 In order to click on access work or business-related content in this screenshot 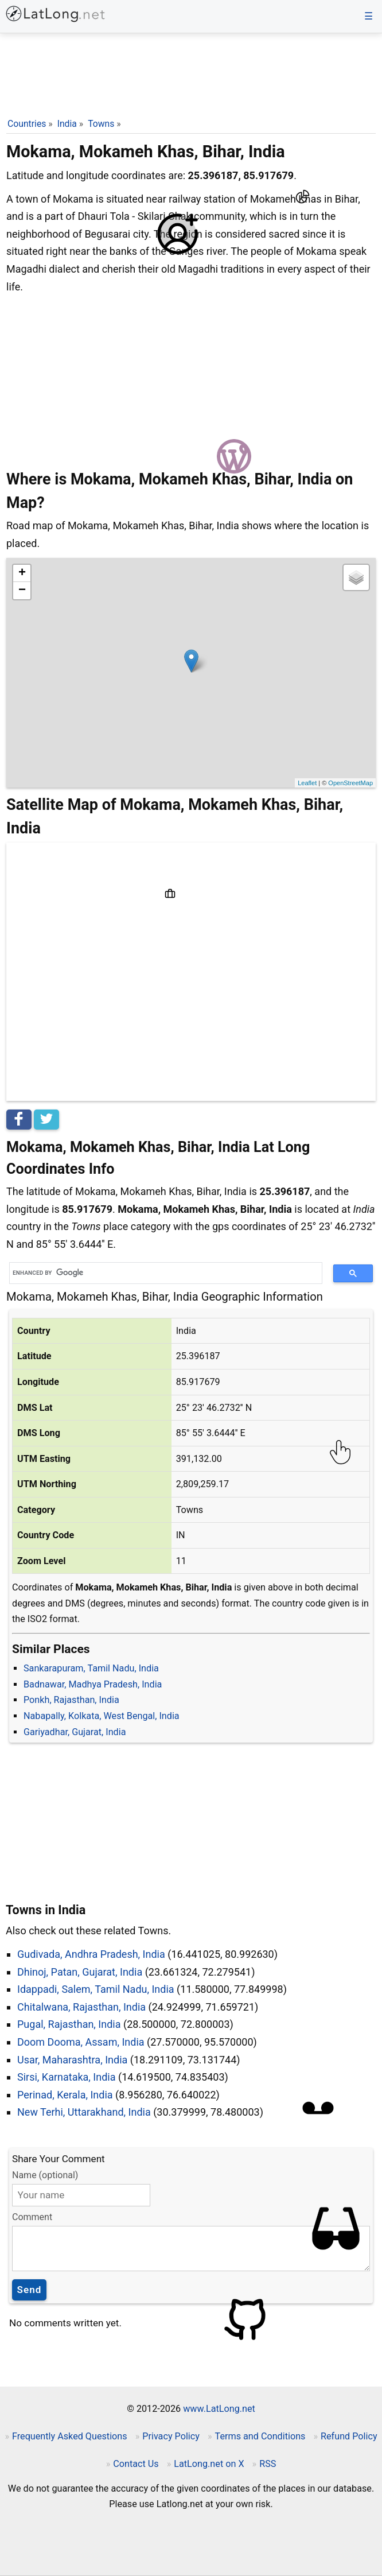, I will do `click(170, 893)`.